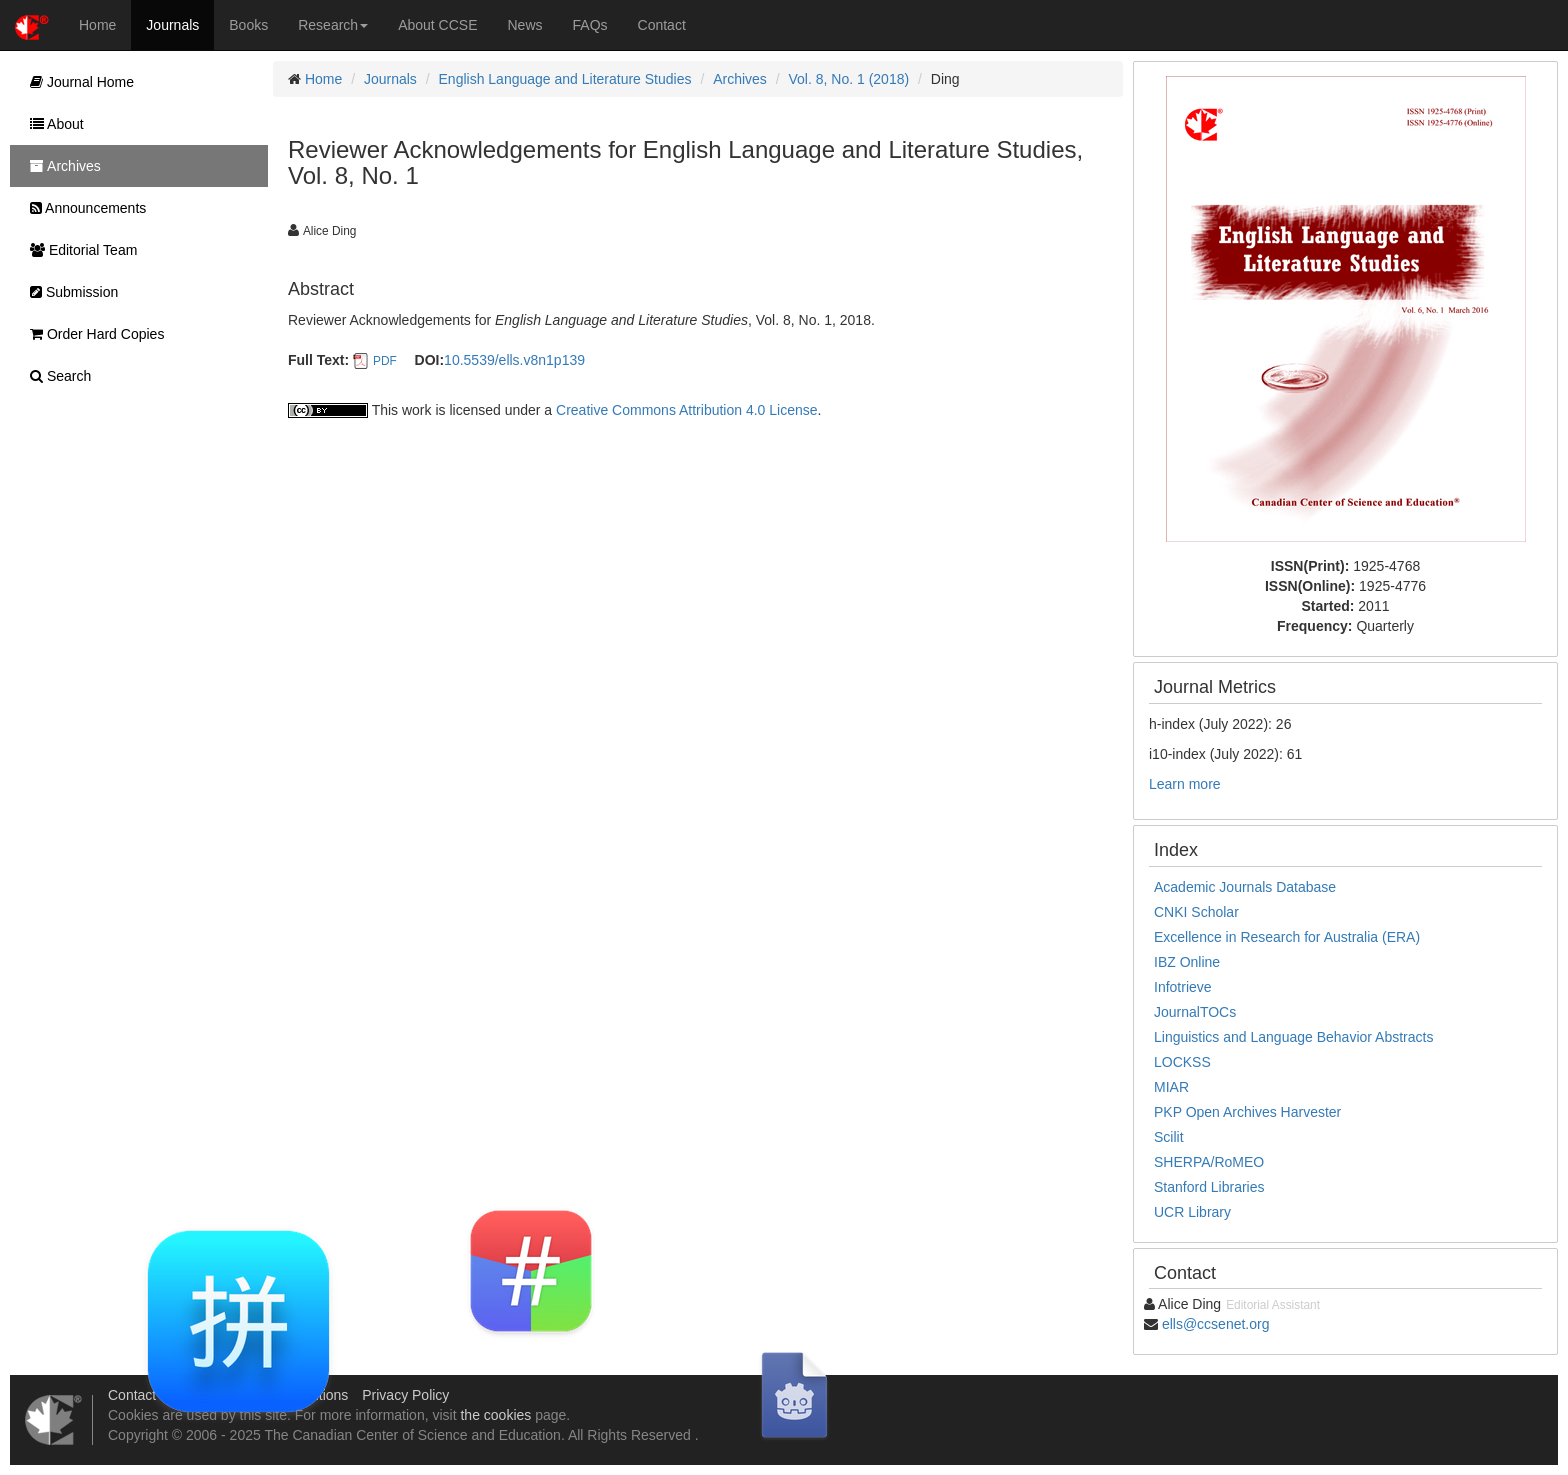 This screenshot has width=1568, height=1475. I want to click on open gtkhash checksum verification tool, so click(531, 1271).